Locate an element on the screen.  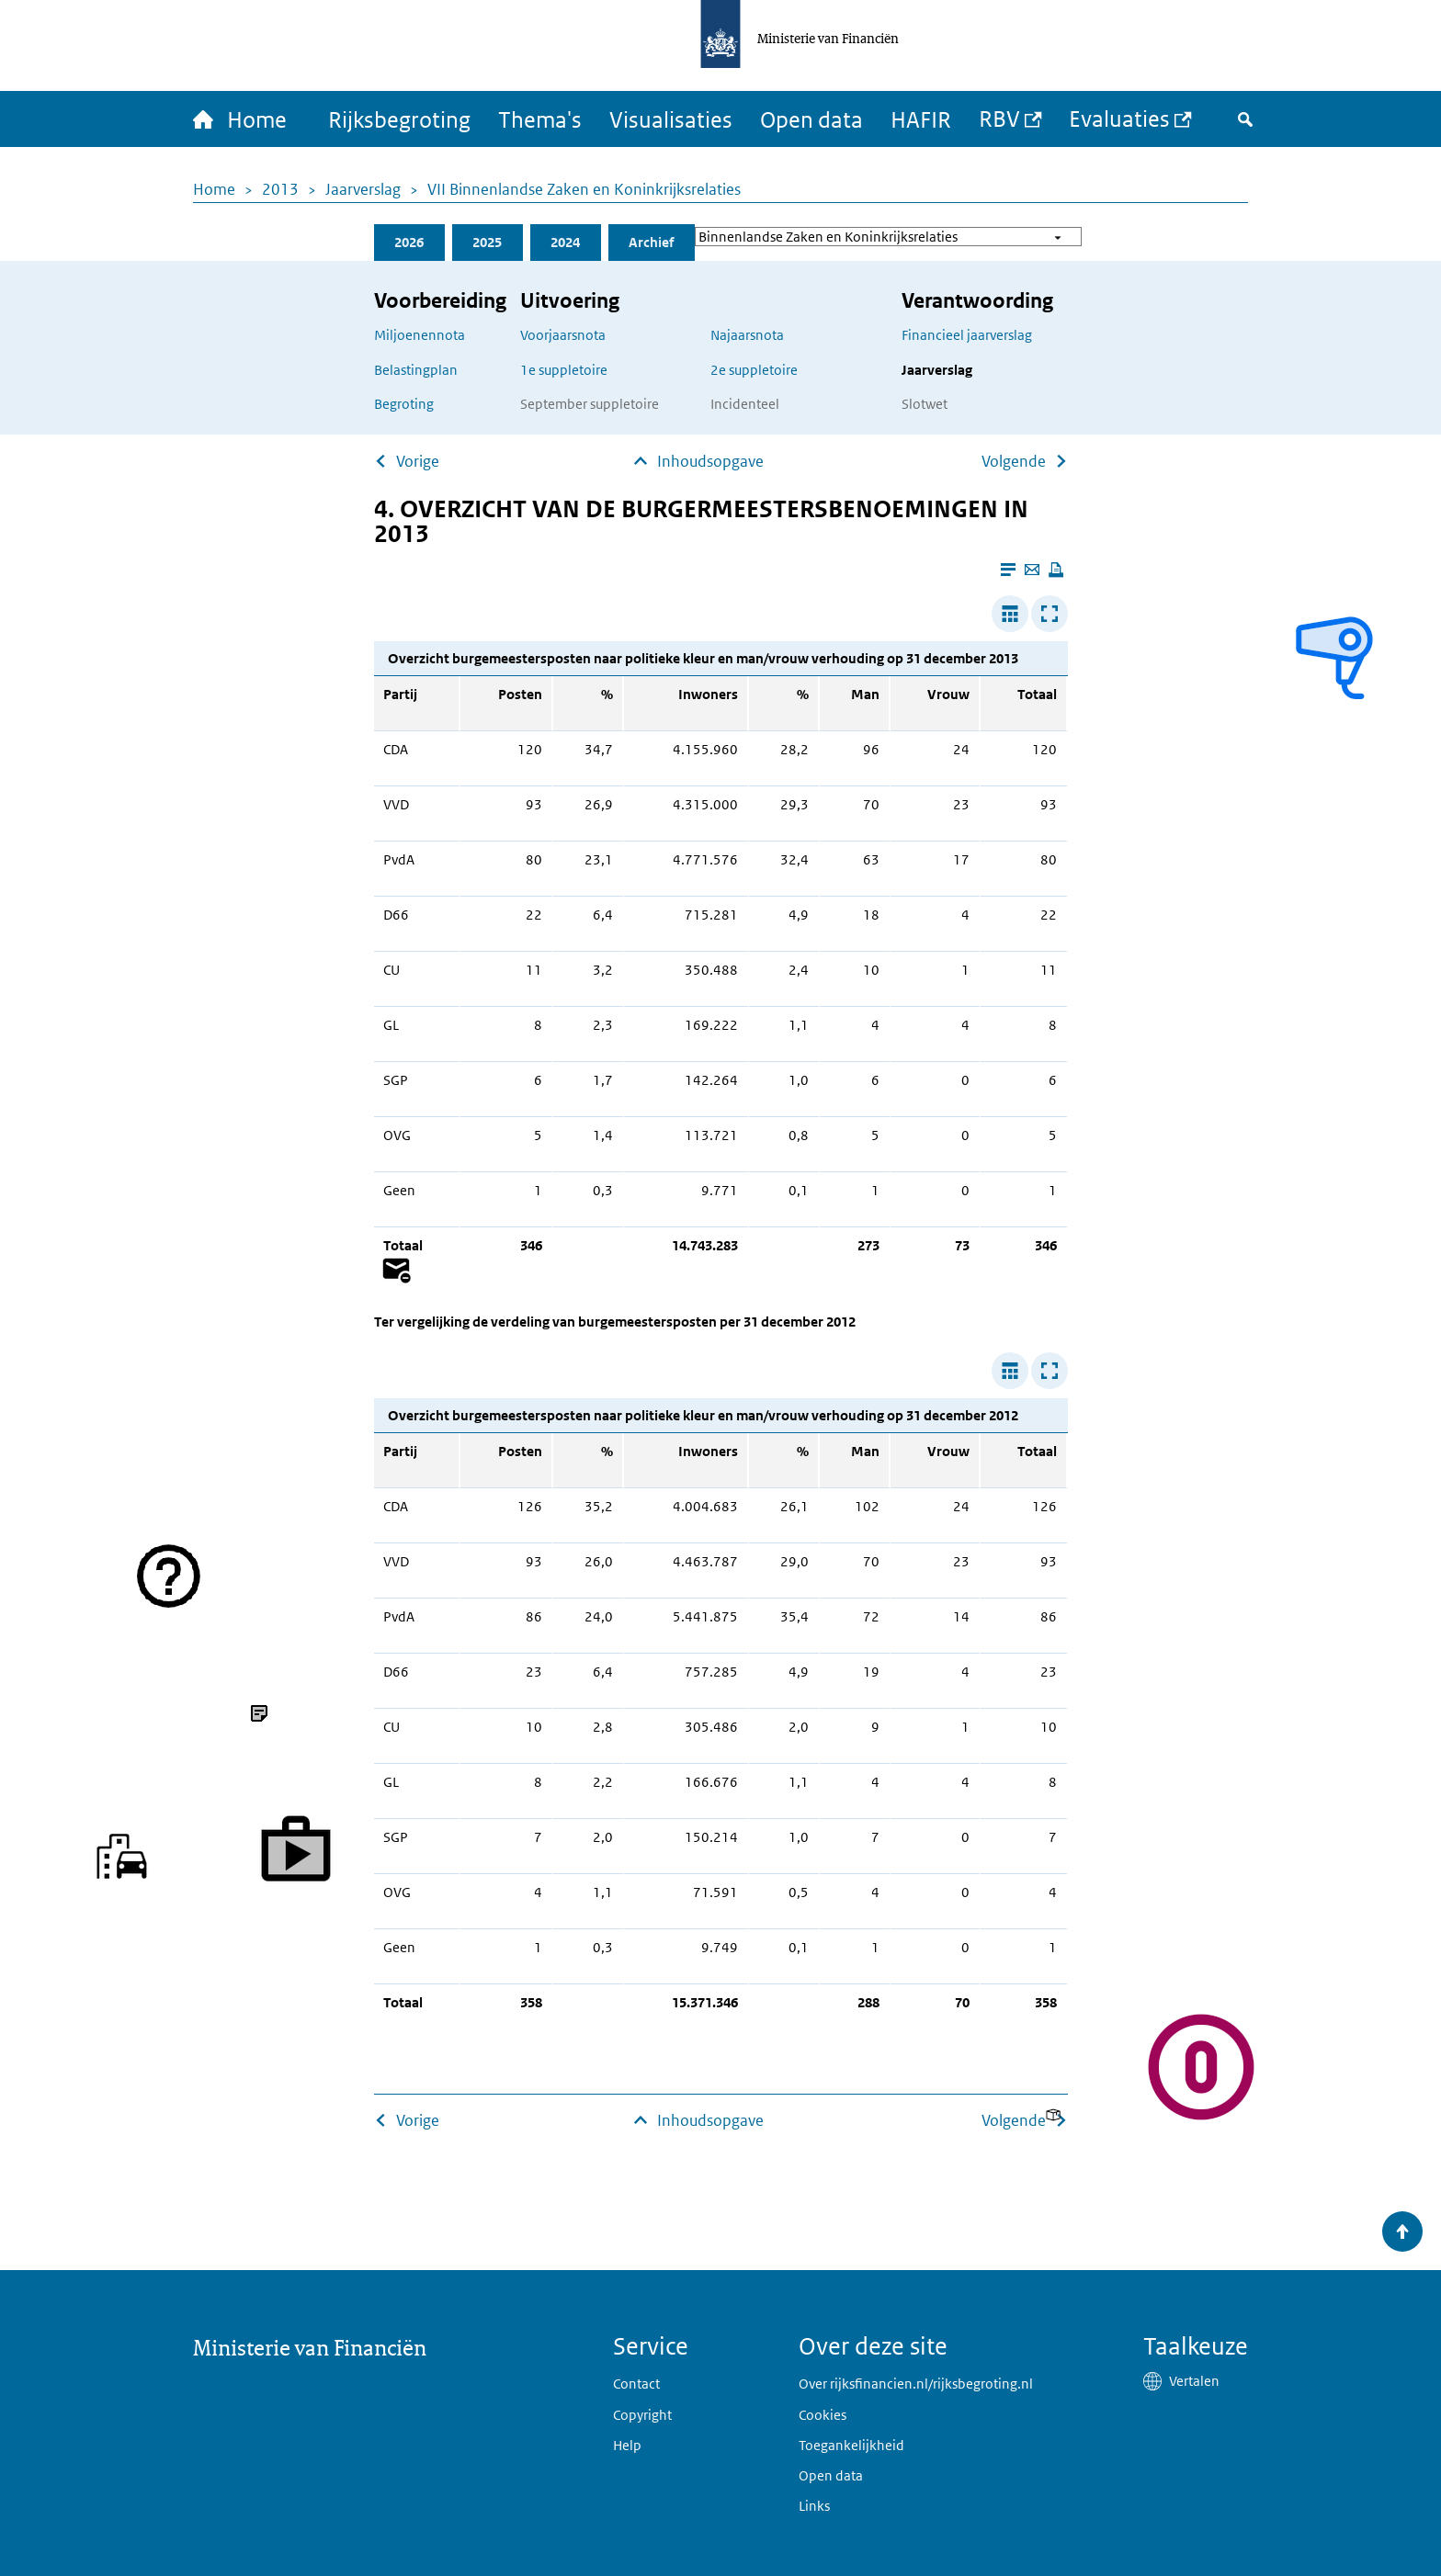
view package or module contents is located at coordinates (1052, 2114).